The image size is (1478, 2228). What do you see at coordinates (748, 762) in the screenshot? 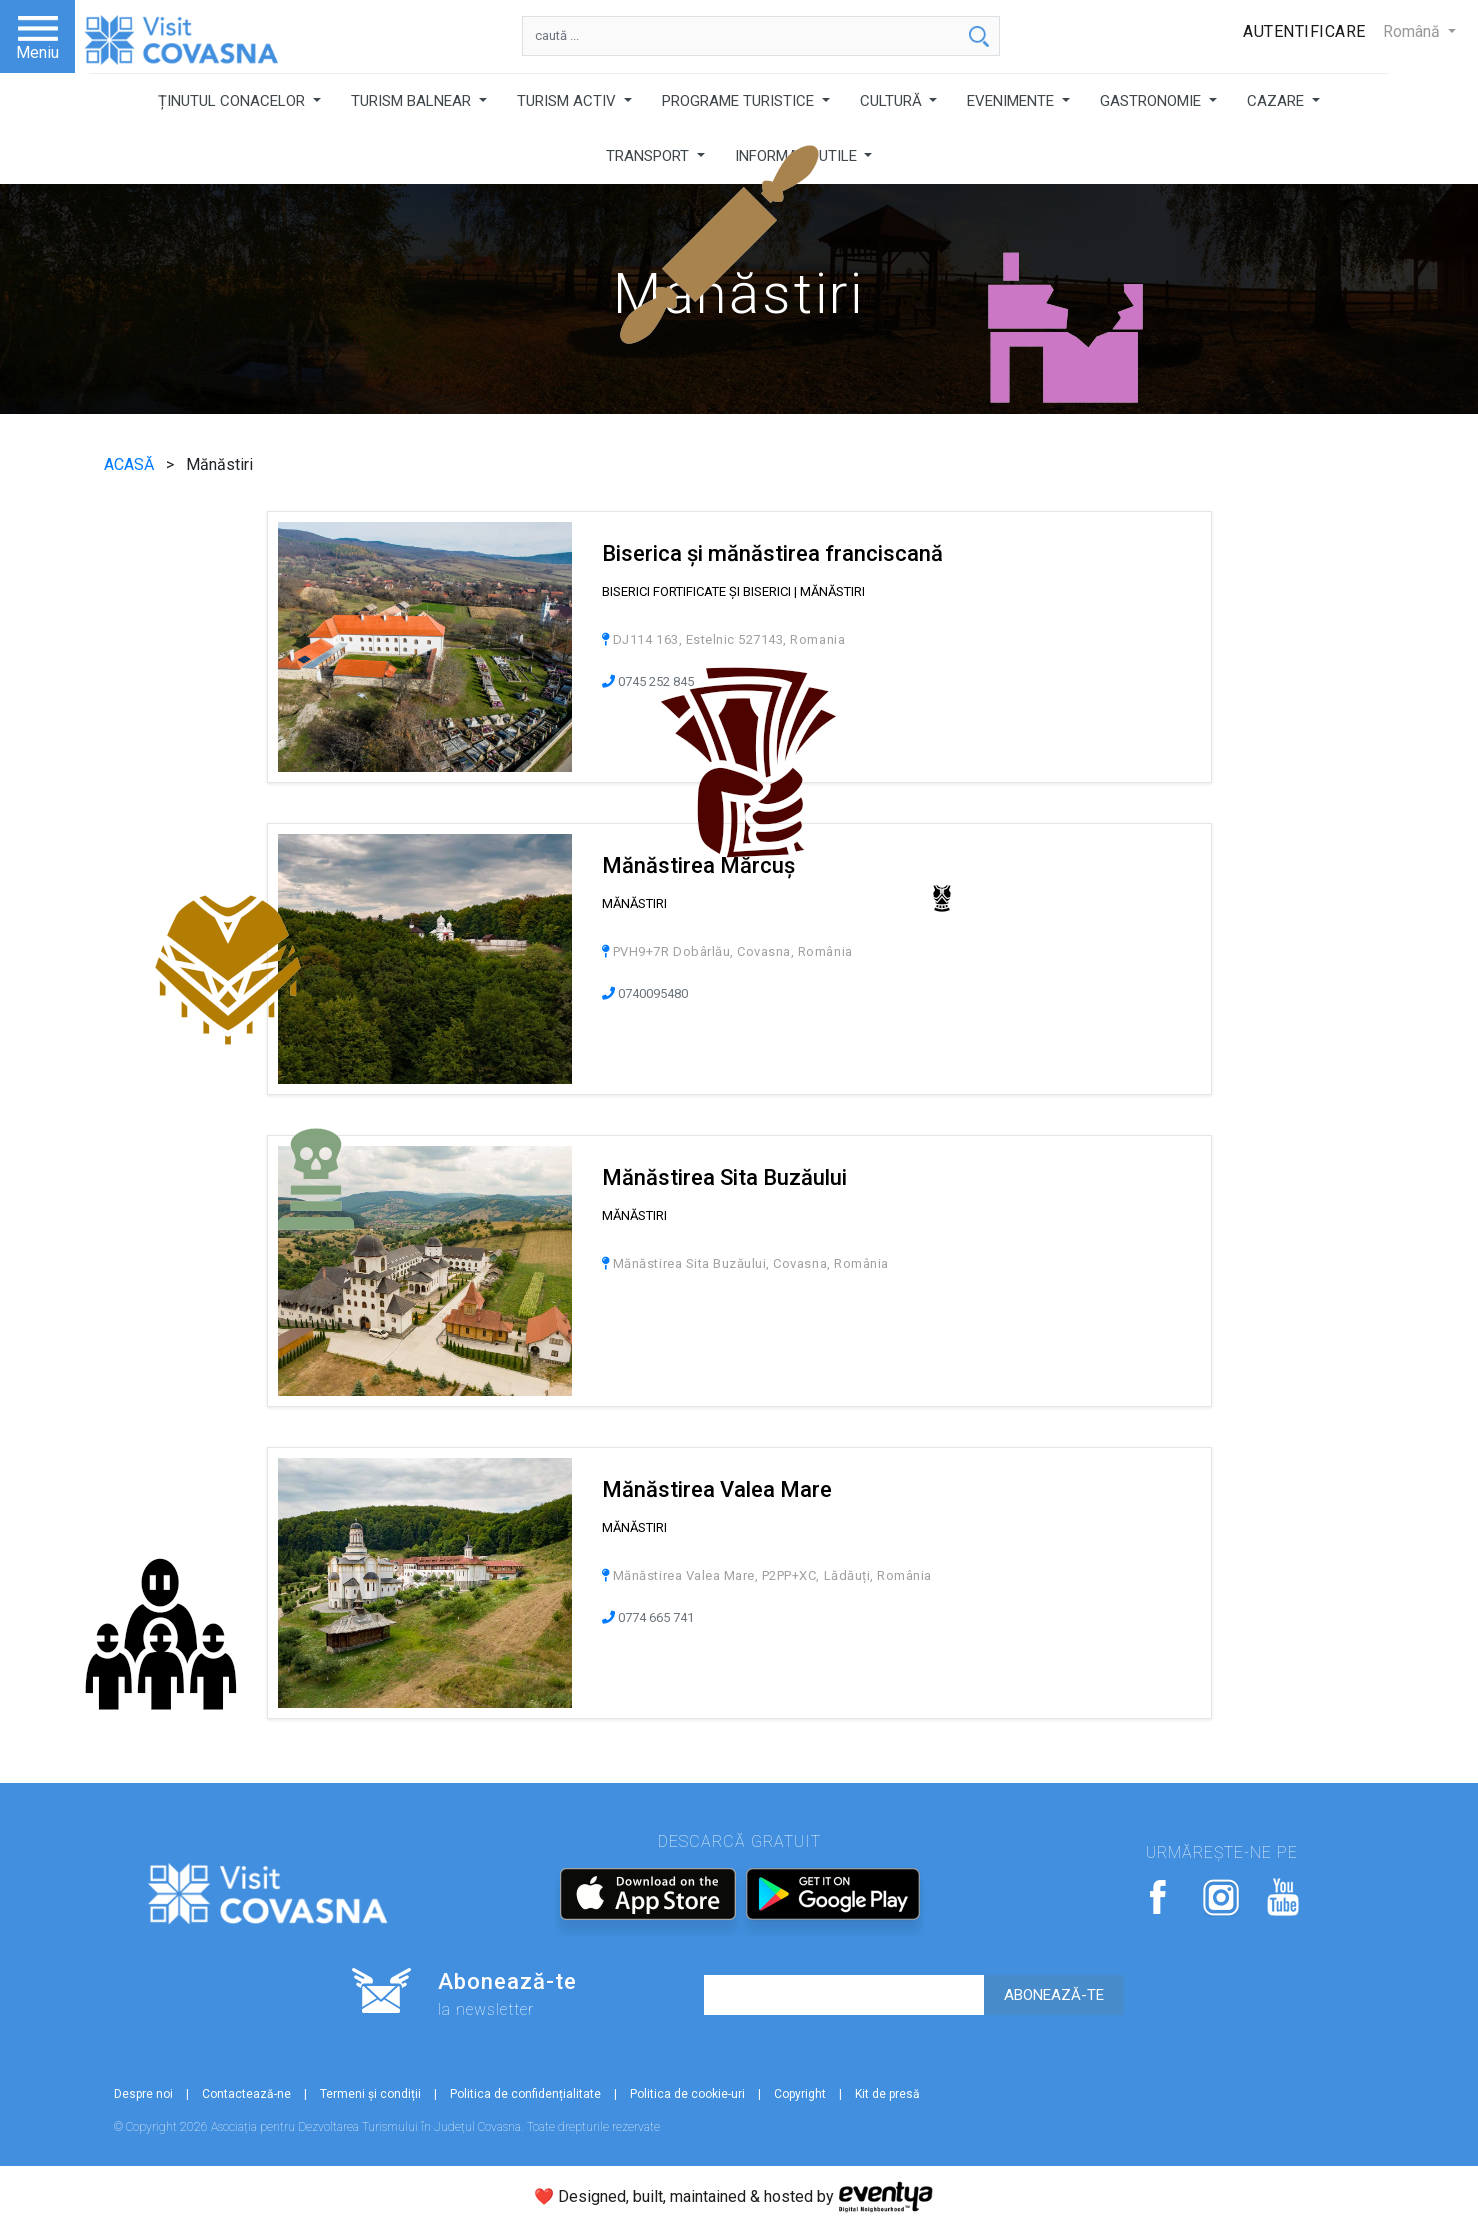
I see `make a purchase or payment` at bounding box center [748, 762].